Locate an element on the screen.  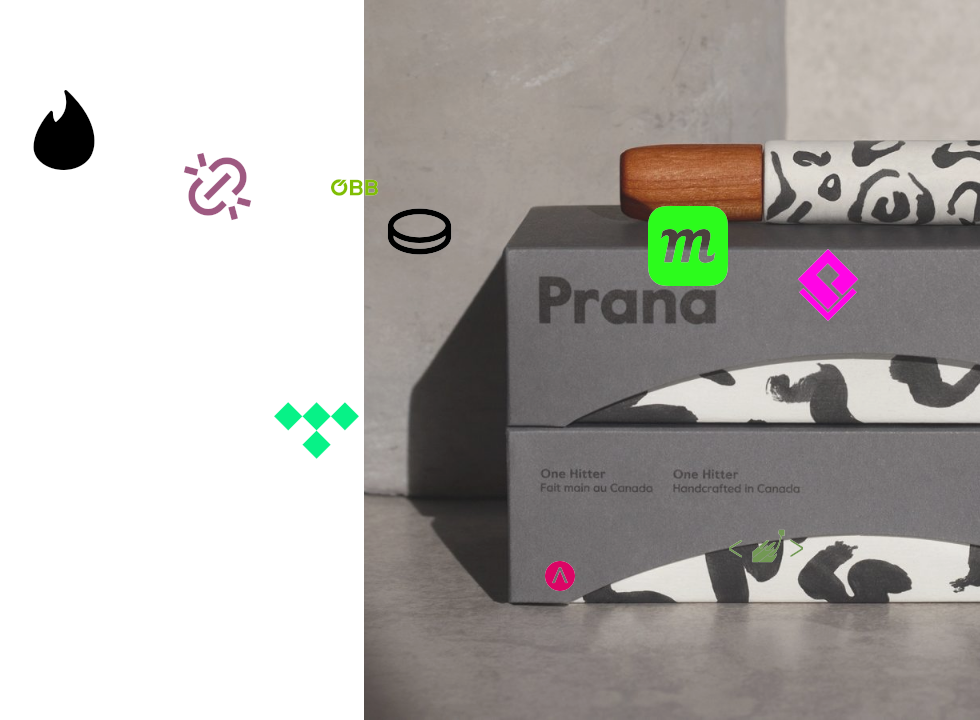
open the tinder dating app is located at coordinates (64, 130).